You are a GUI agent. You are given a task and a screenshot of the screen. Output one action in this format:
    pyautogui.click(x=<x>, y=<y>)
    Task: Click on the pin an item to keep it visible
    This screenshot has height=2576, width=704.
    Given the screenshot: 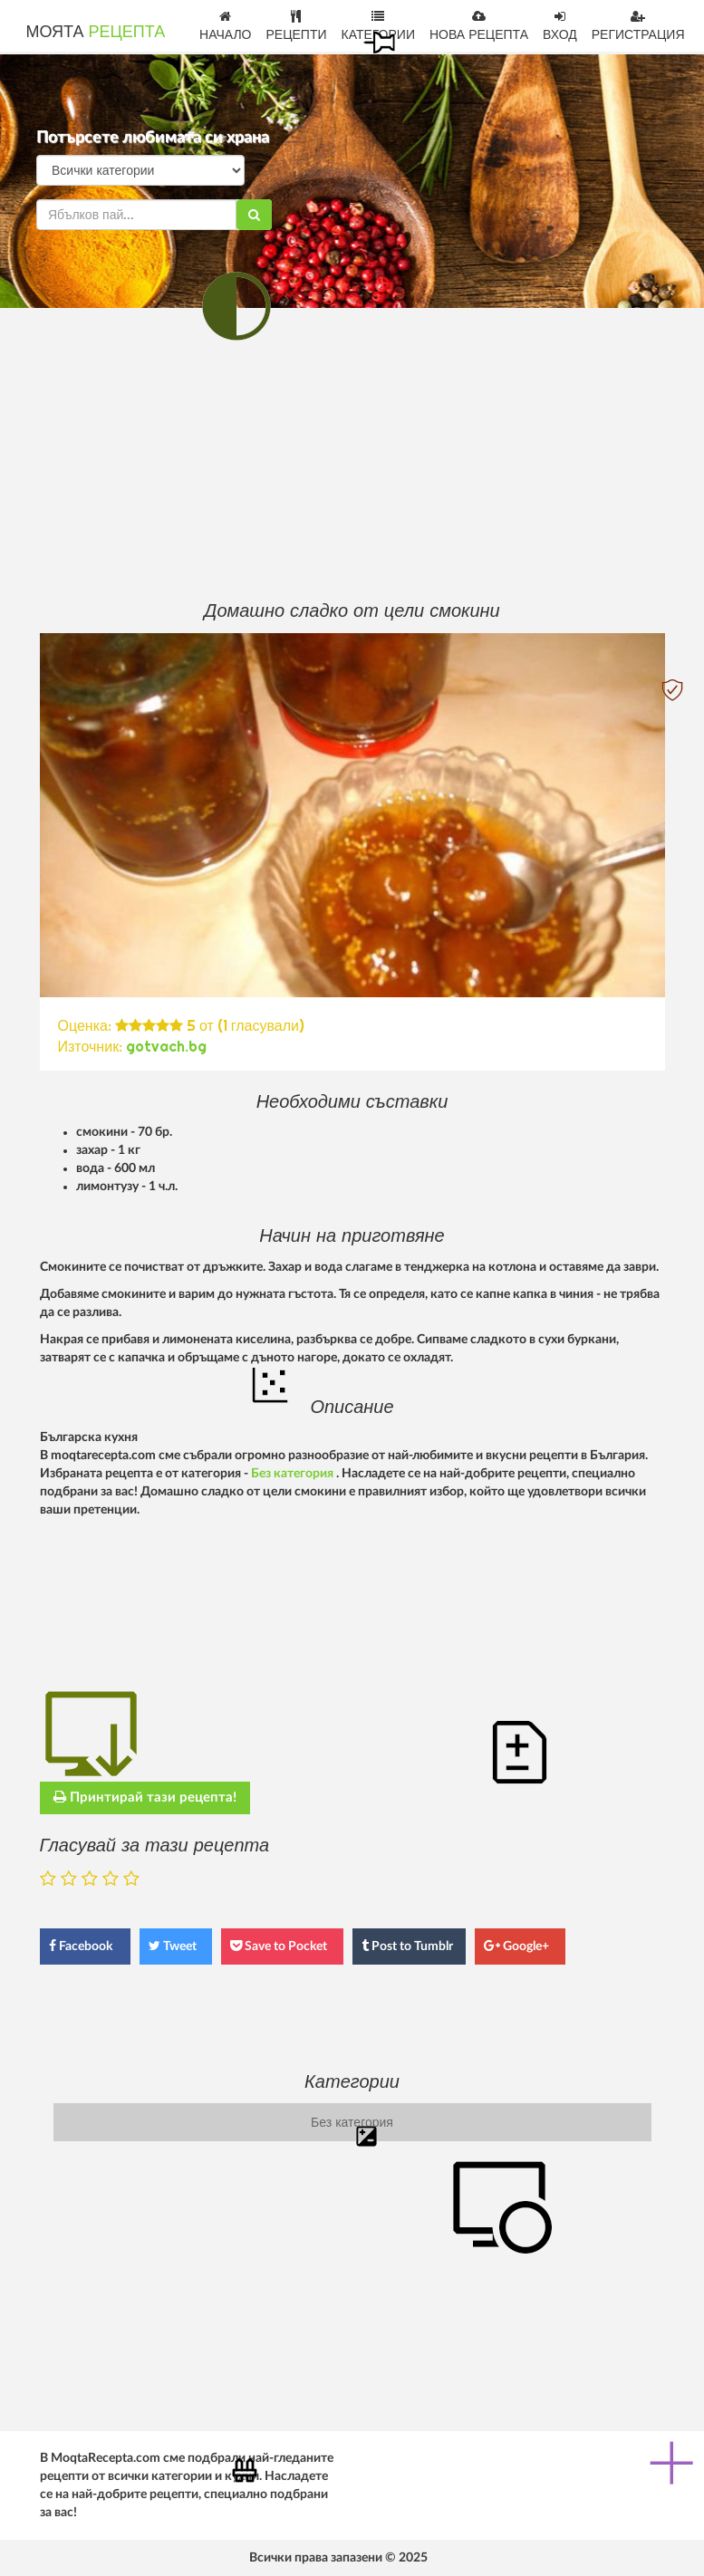 What is the action you would take?
    pyautogui.click(x=380, y=41)
    